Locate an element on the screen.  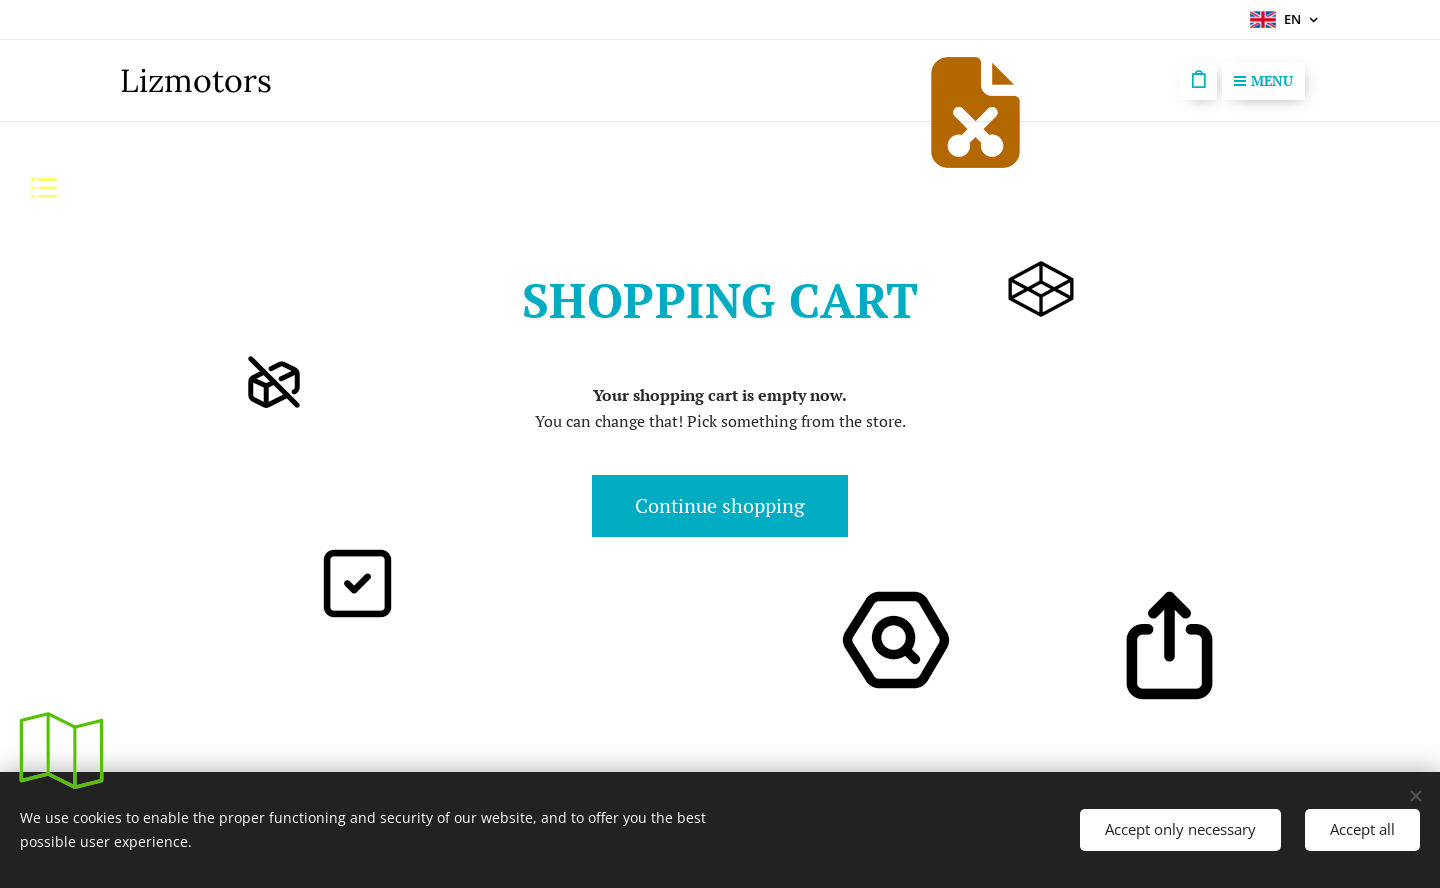
view items in a list format is located at coordinates (44, 188).